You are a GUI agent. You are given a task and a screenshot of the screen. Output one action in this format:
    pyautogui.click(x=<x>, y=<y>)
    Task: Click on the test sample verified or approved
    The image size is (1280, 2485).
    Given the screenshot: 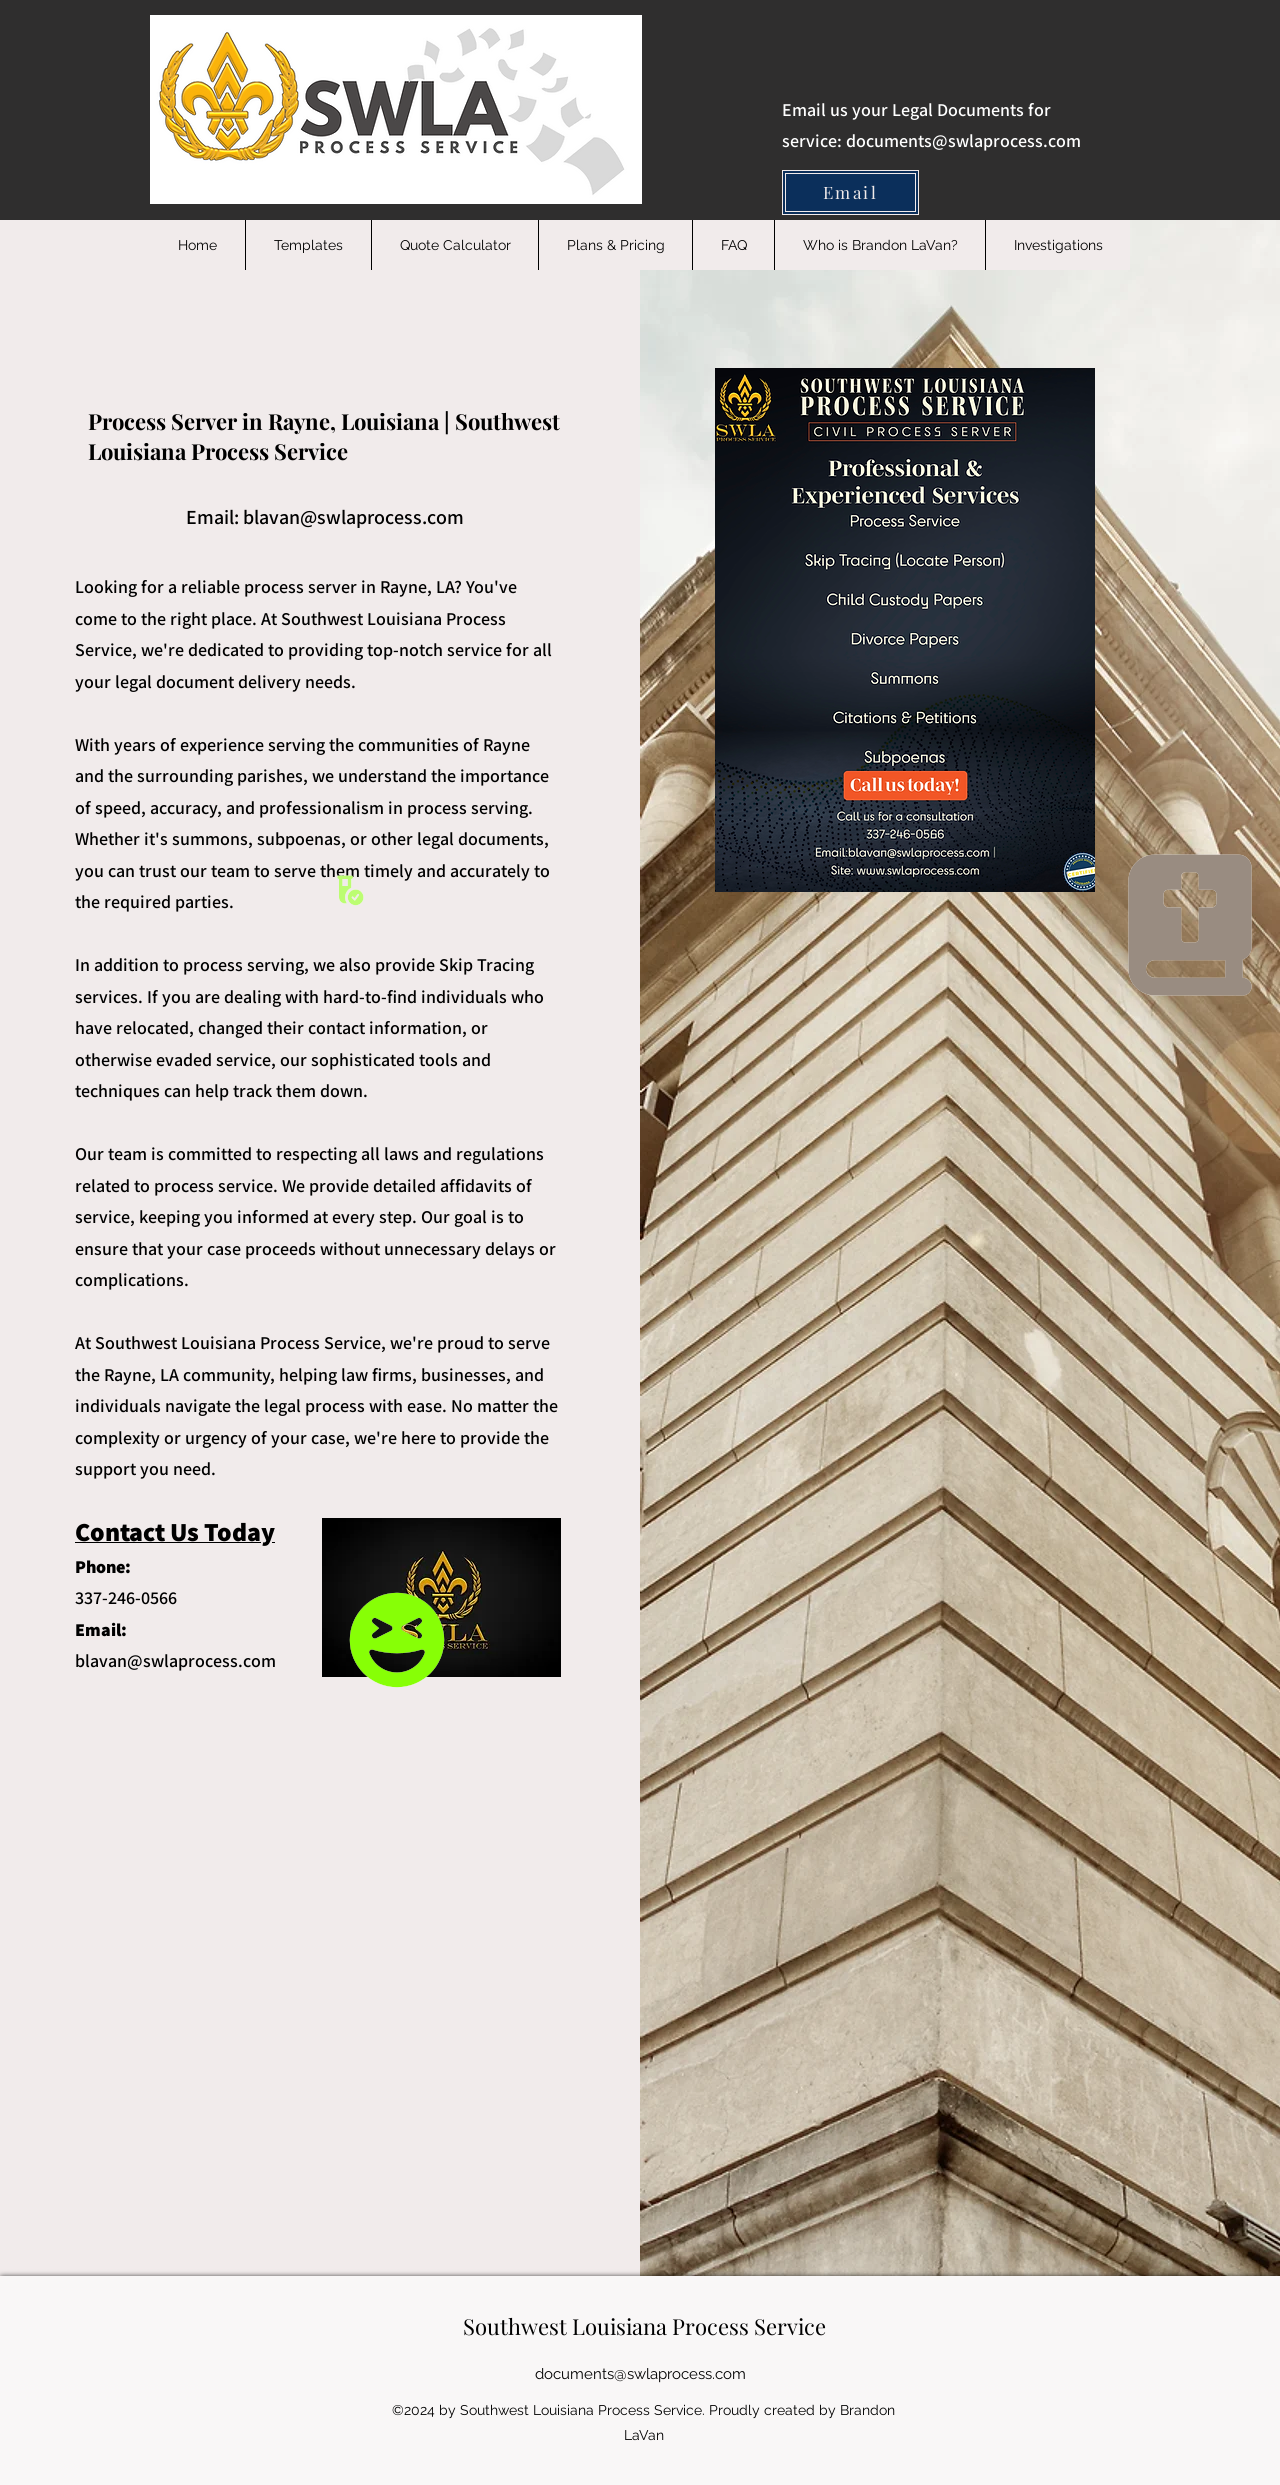 What is the action you would take?
    pyautogui.click(x=349, y=889)
    